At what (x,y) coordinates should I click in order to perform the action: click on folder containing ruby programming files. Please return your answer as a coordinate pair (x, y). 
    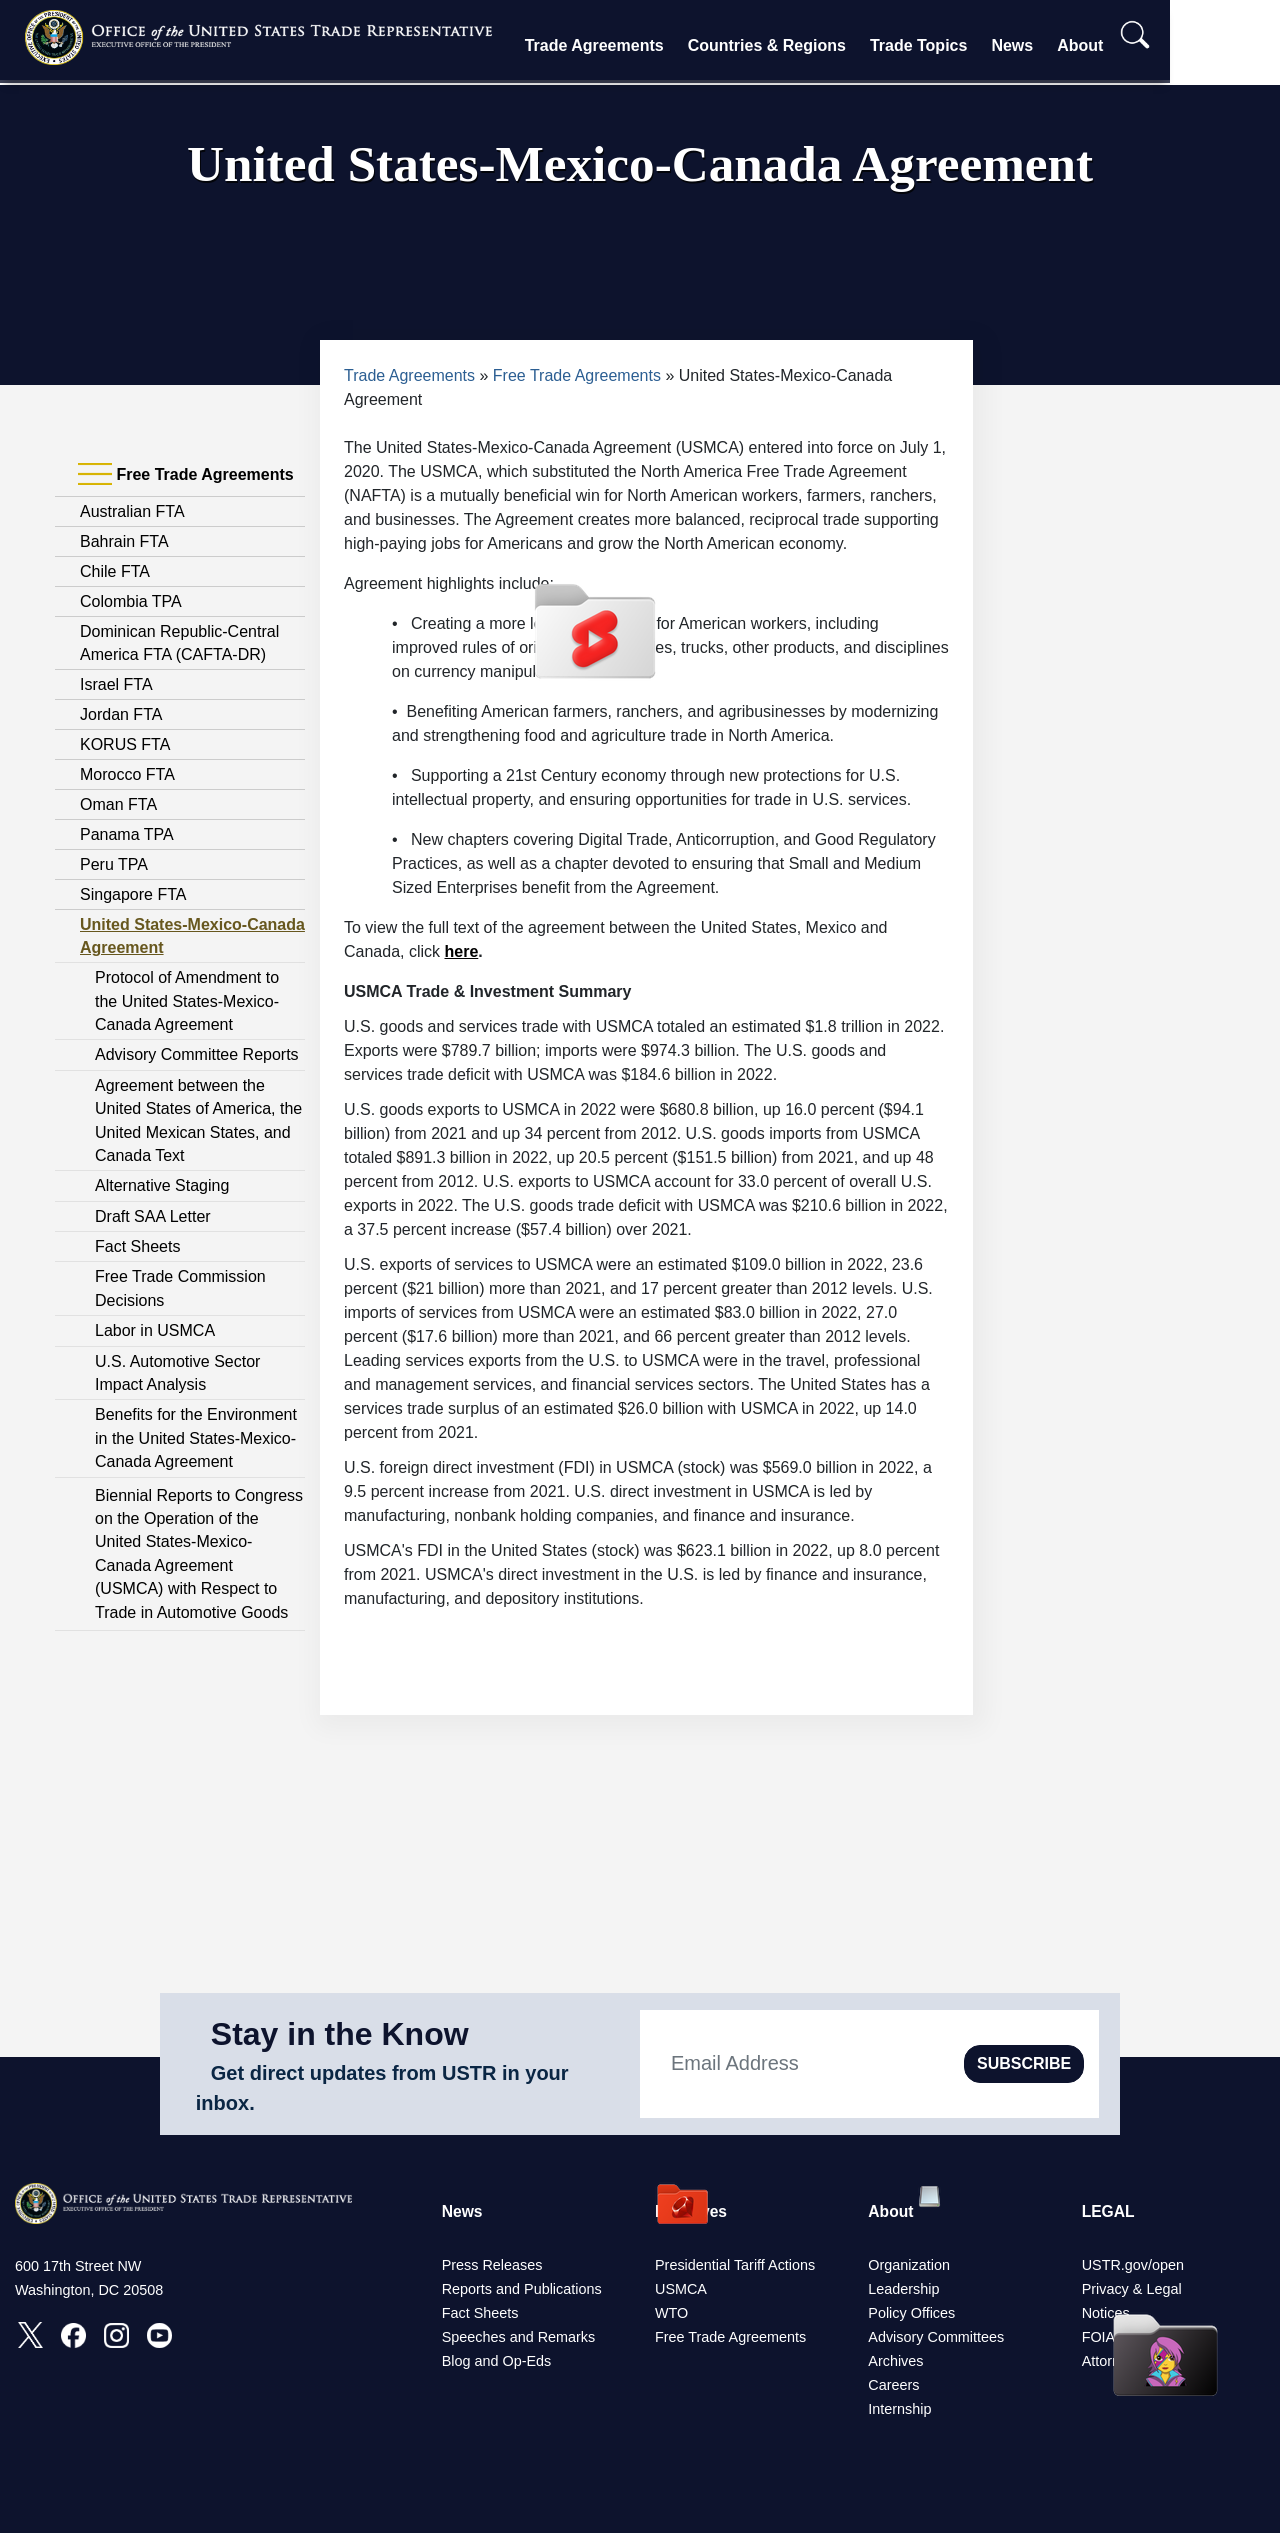
    Looking at the image, I should click on (682, 2205).